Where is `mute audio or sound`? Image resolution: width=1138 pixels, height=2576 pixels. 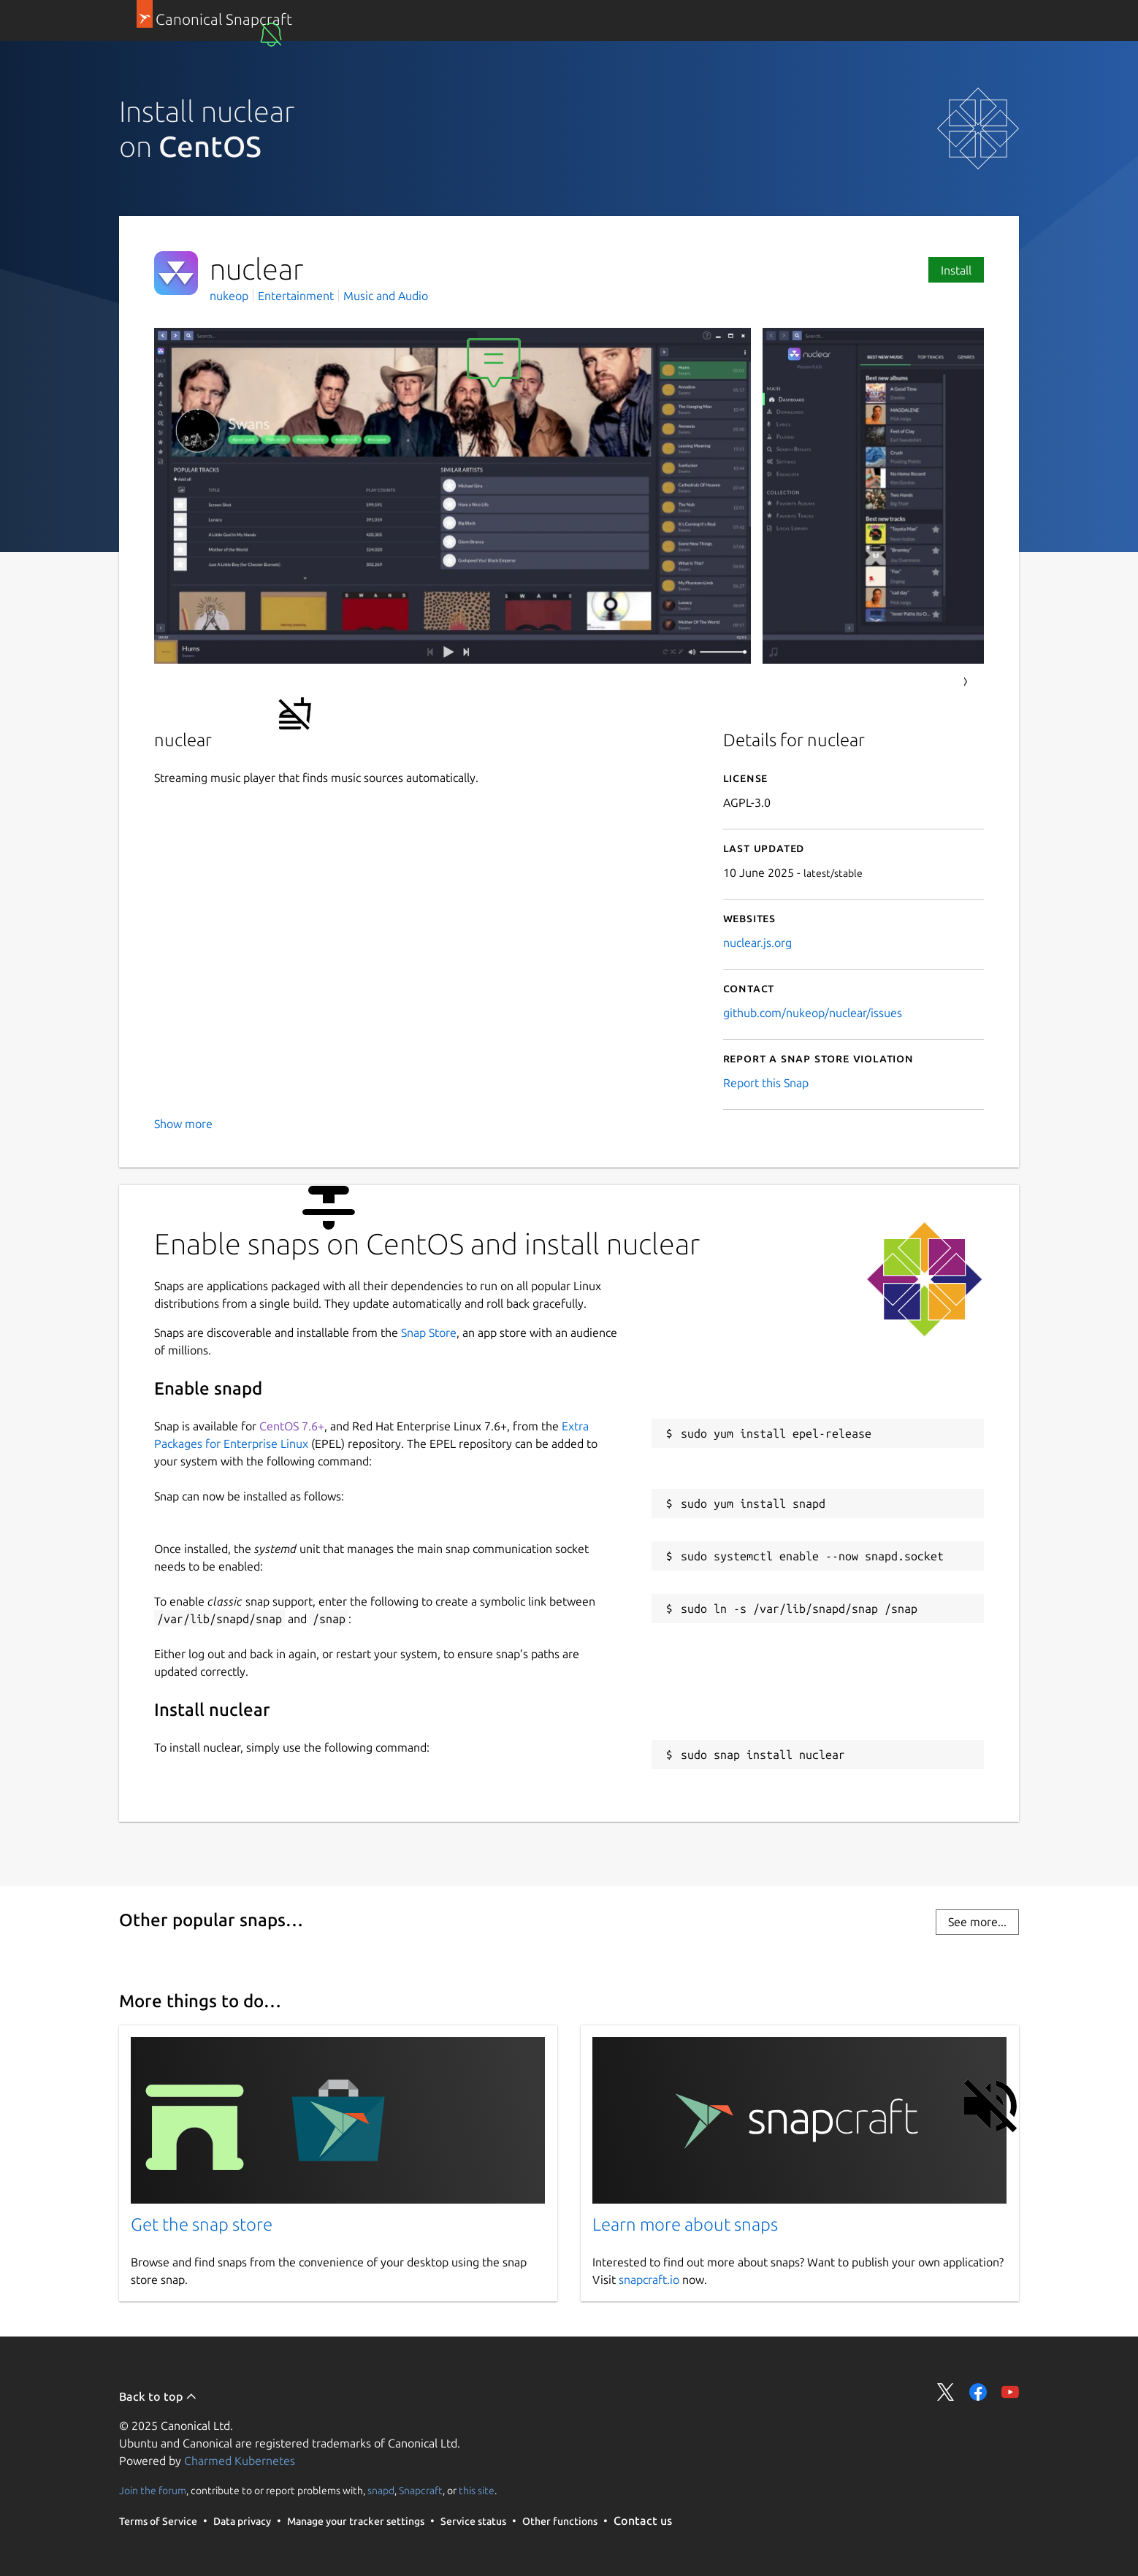 mute audio or sound is located at coordinates (990, 2106).